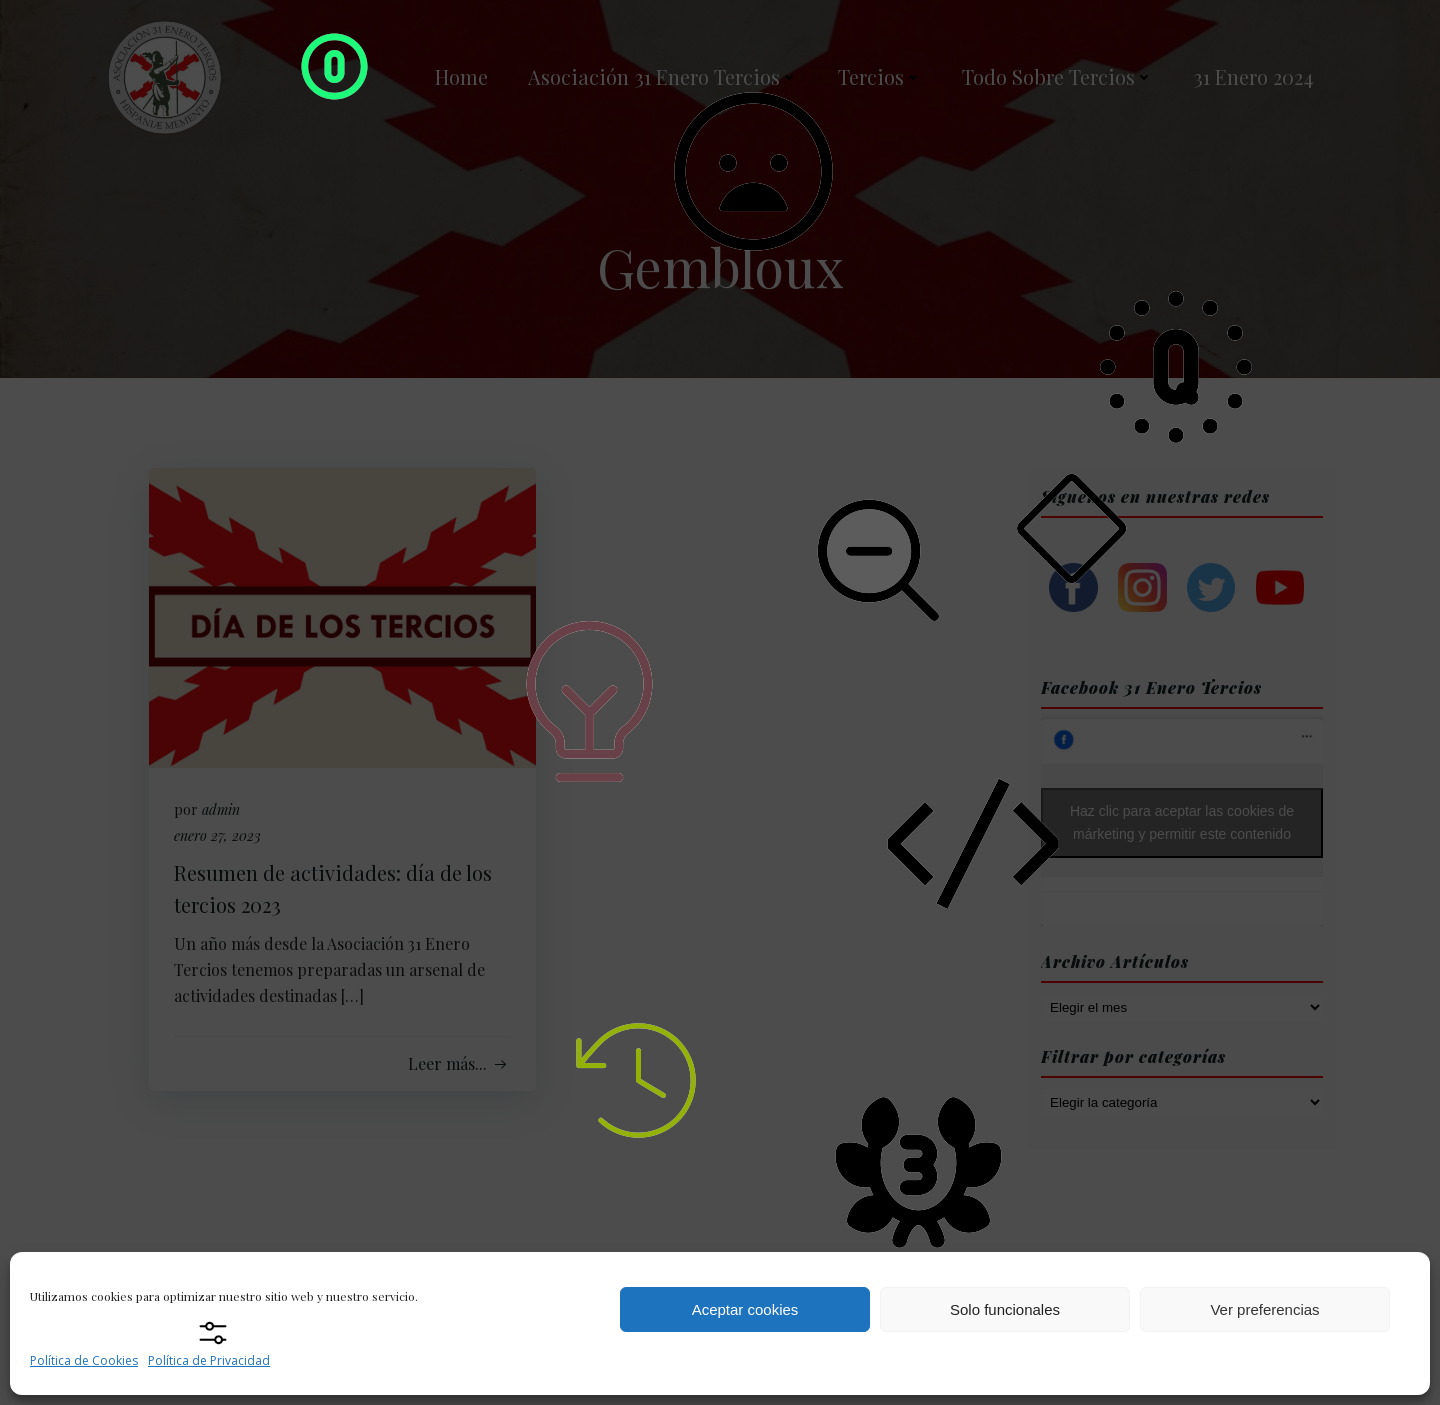 The image size is (1440, 1405). I want to click on zoom out of the current view, so click(878, 560).